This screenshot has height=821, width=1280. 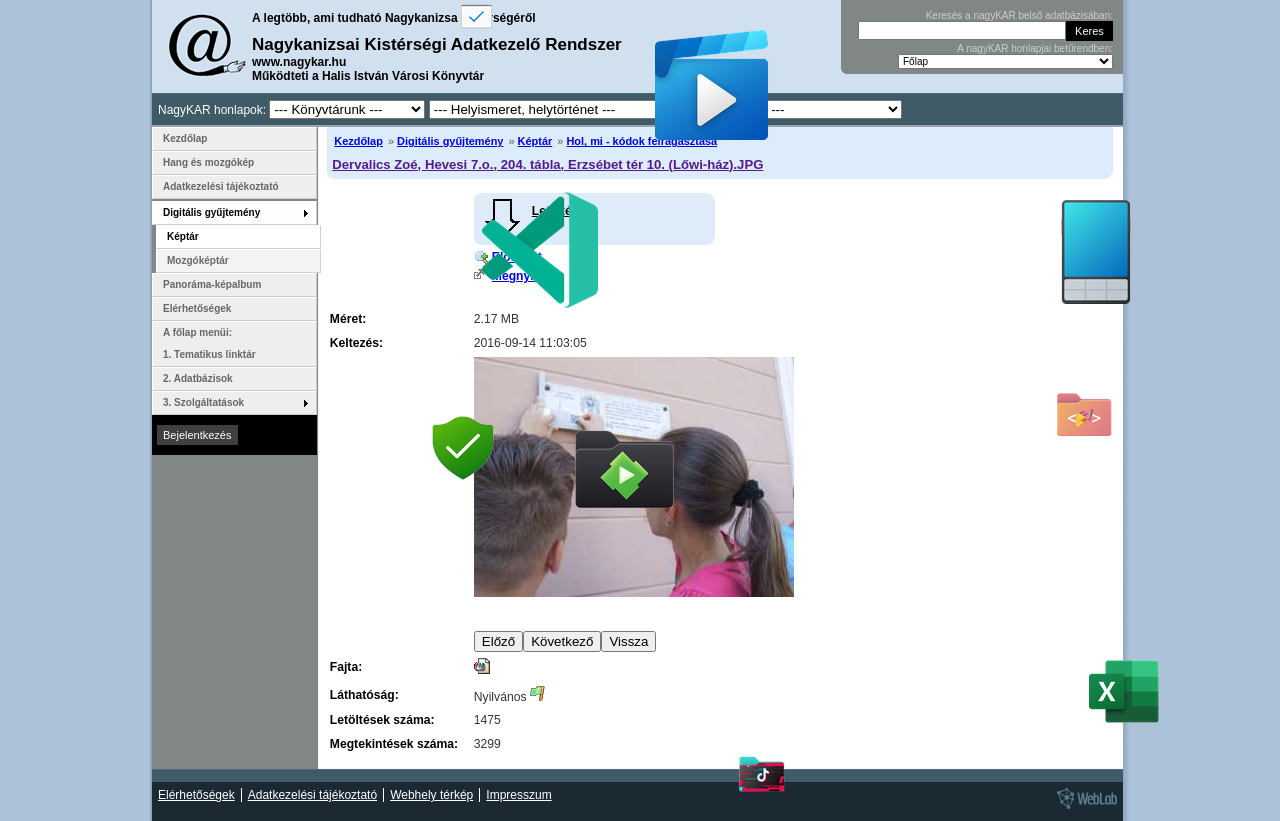 What do you see at coordinates (463, 448) in the screenshot?
I see `indicates system security check passed` at bounding box center [463, 448].